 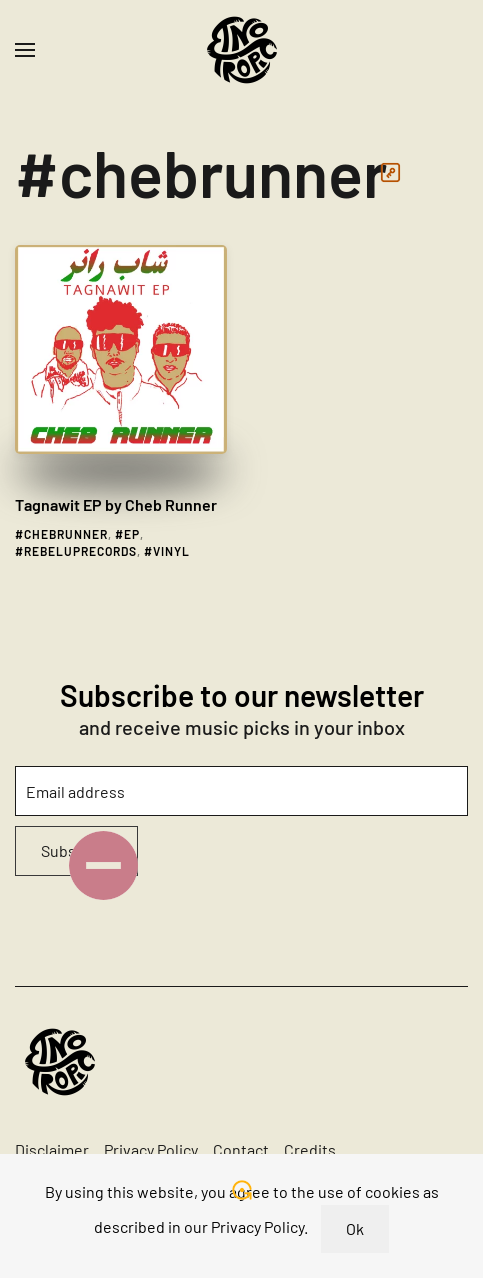 What do you see at coordinates (390, 172) in the screenshot?
I see `access security or authentication settings` at bounding box center [390, 172].